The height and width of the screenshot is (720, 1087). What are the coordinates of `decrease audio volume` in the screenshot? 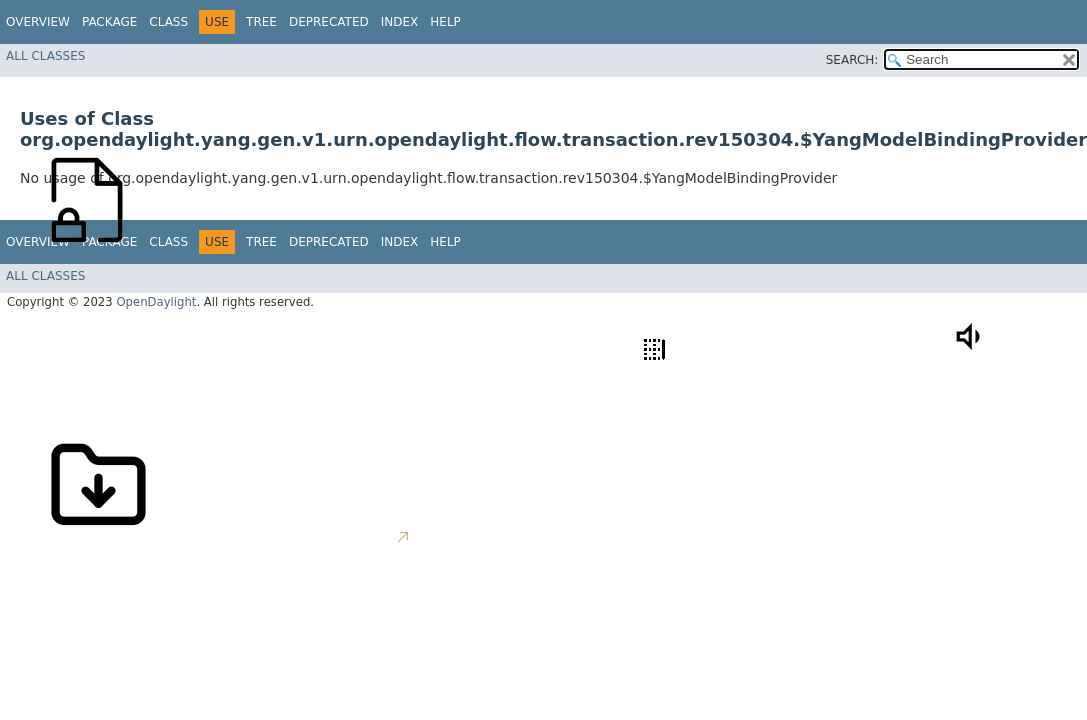 It's located at (968, 336).